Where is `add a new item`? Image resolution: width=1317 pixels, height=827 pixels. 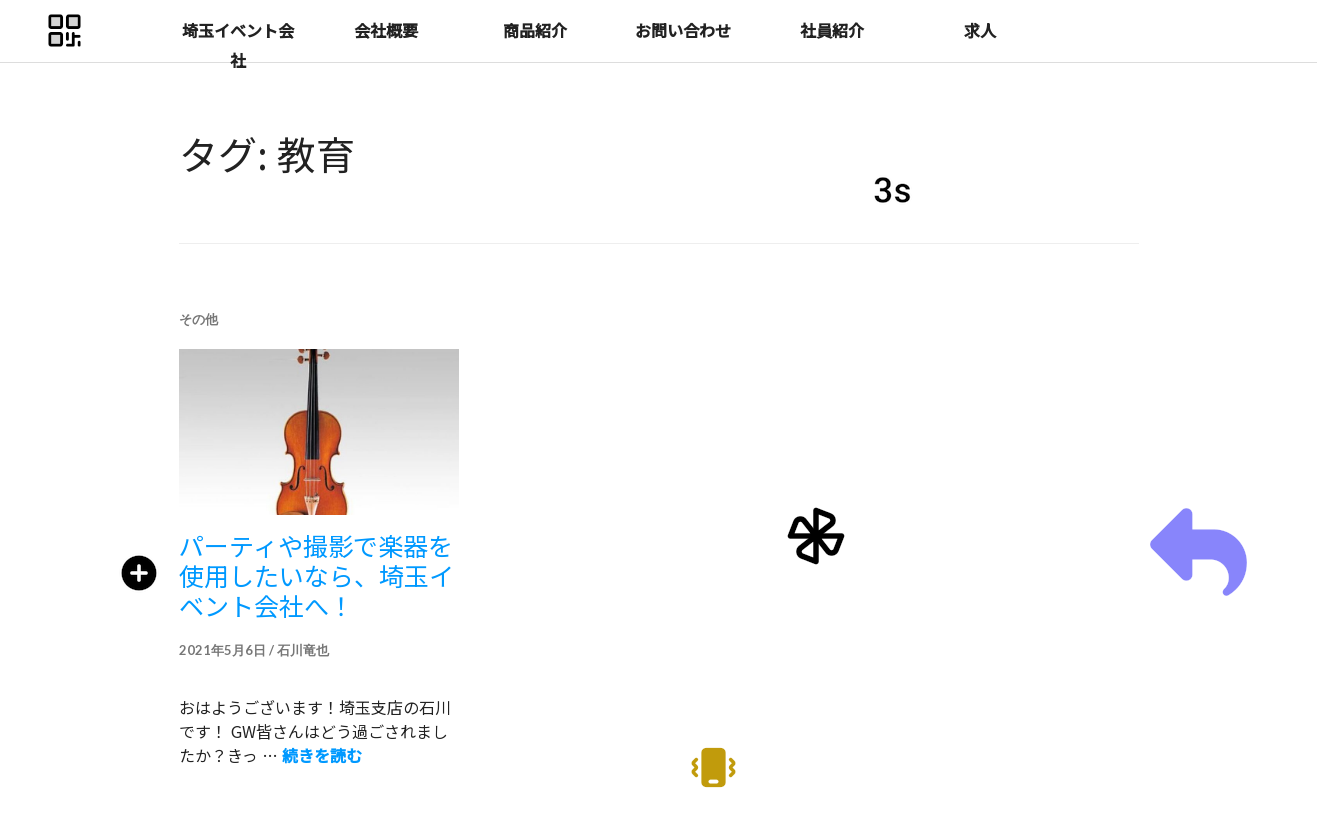
add a new item is located at coordinates (139, 573).